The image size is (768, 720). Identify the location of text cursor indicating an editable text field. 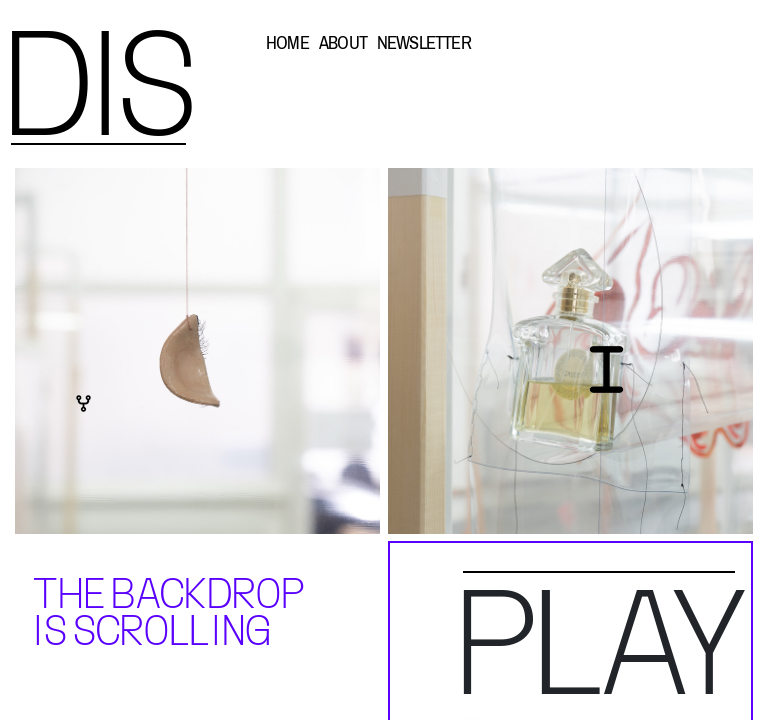
(606, 369).